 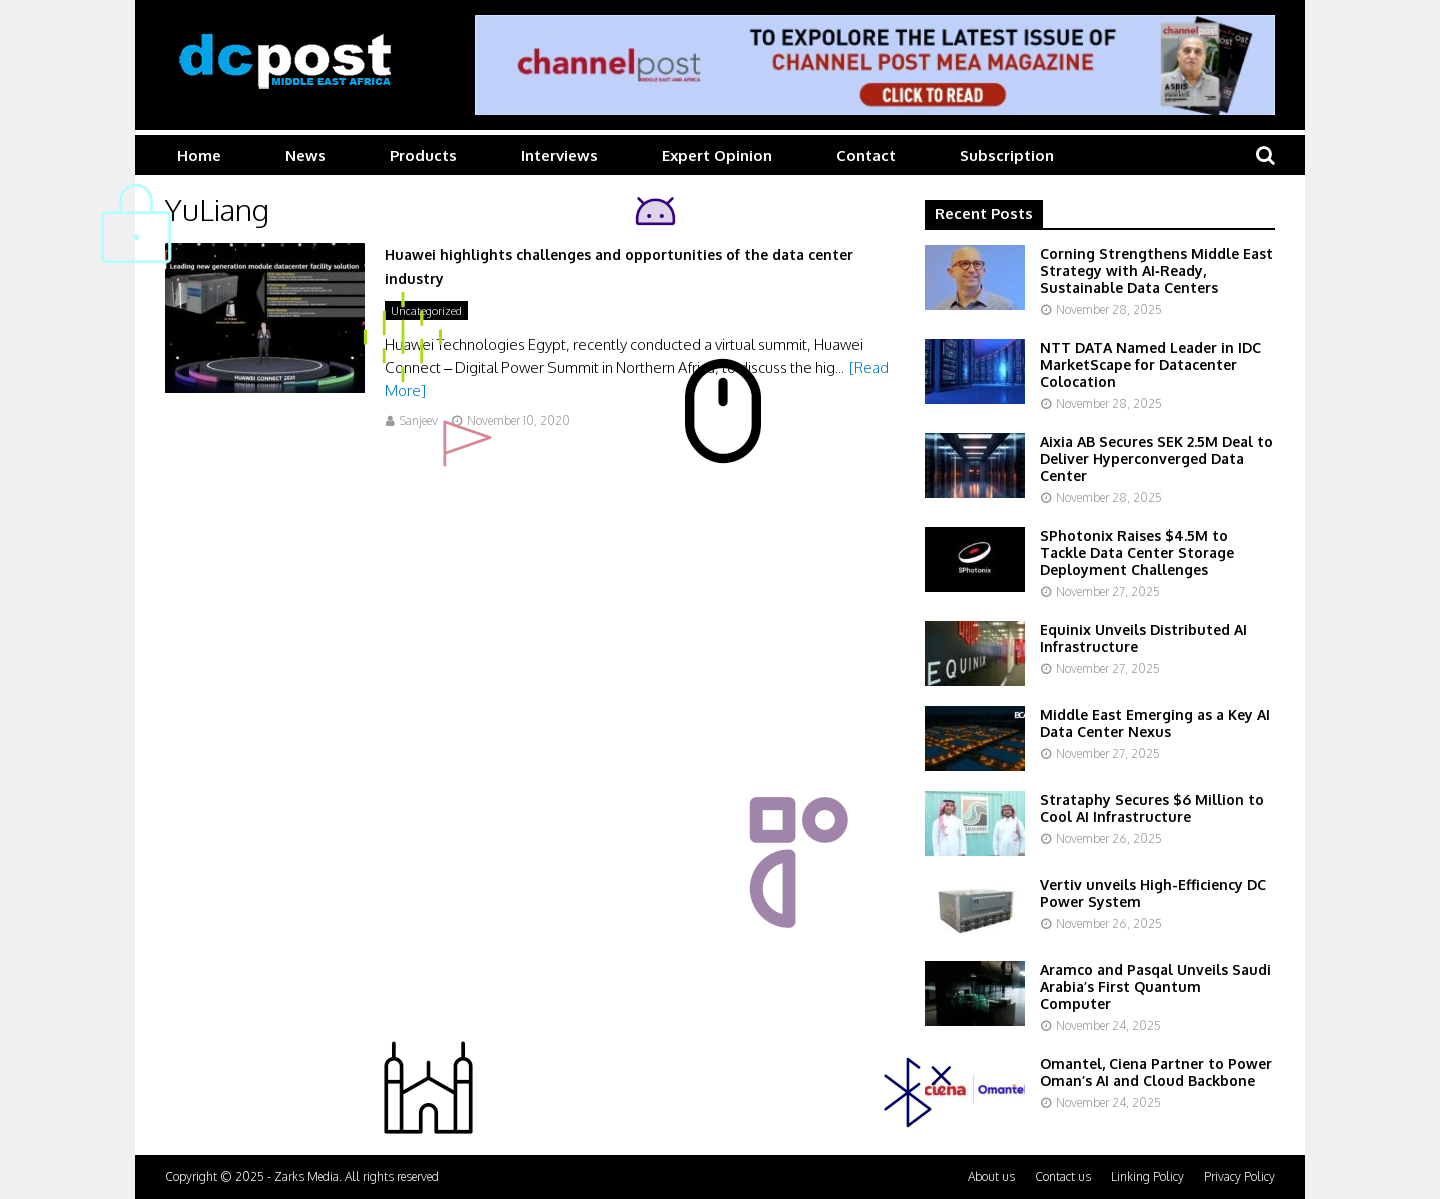 What do you see at coordinates (655, 212) in the screenshot?
I see `android operating system indicator` at bounding box center [655, 212].